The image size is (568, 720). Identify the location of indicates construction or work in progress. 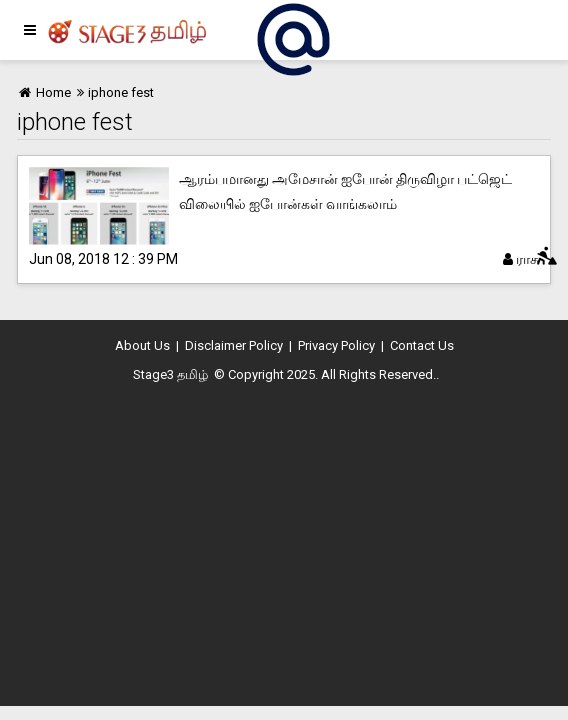
(547, 256).